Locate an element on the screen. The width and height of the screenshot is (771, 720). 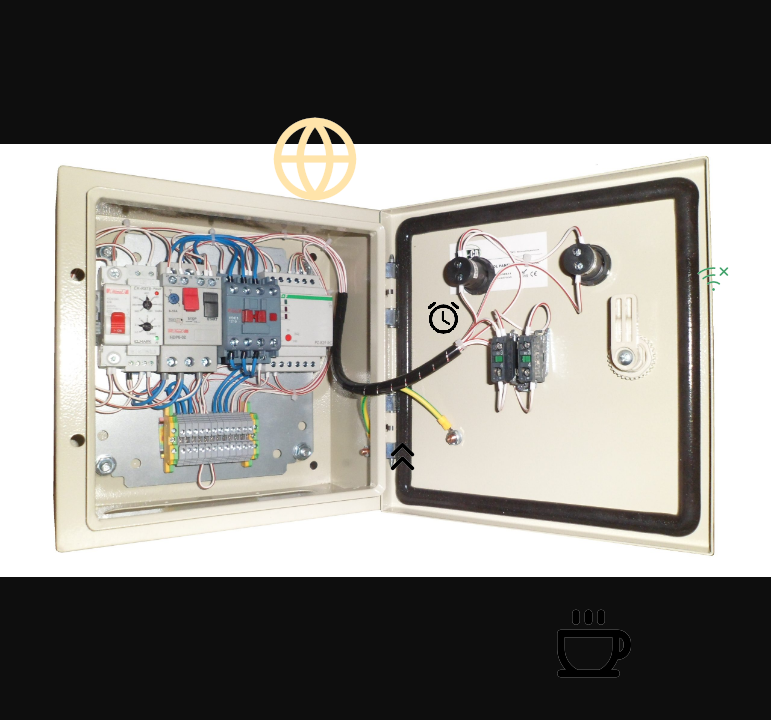
find nearby coffee shops or cafes is located at coordinates (591, 646).